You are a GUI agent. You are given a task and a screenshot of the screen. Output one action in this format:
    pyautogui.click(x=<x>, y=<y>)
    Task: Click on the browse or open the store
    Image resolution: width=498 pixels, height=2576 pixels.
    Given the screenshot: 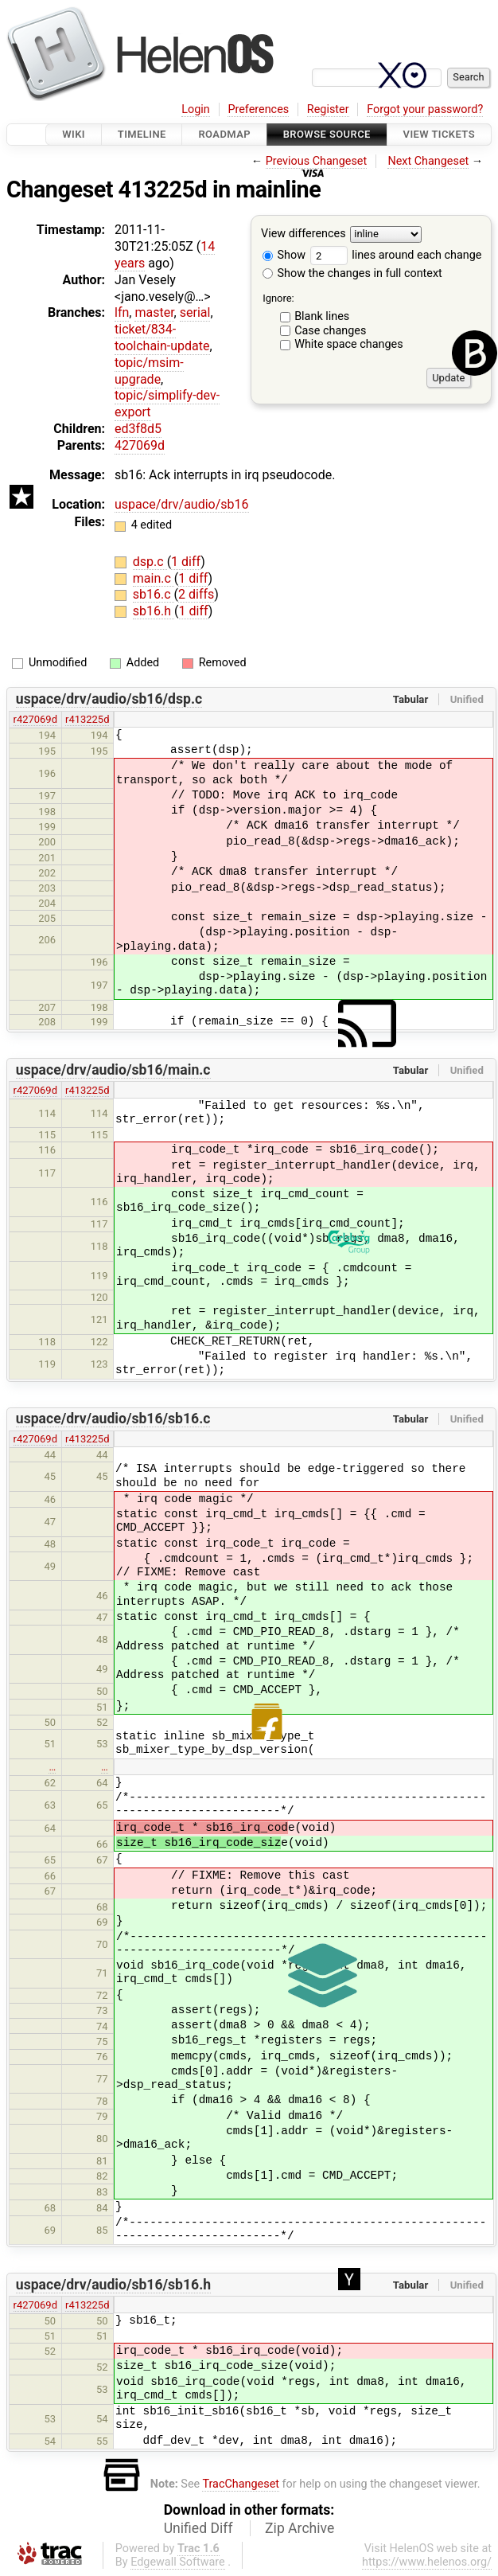 What is the action you would take?
    pyautogui.click(x=122, y=2475)
    